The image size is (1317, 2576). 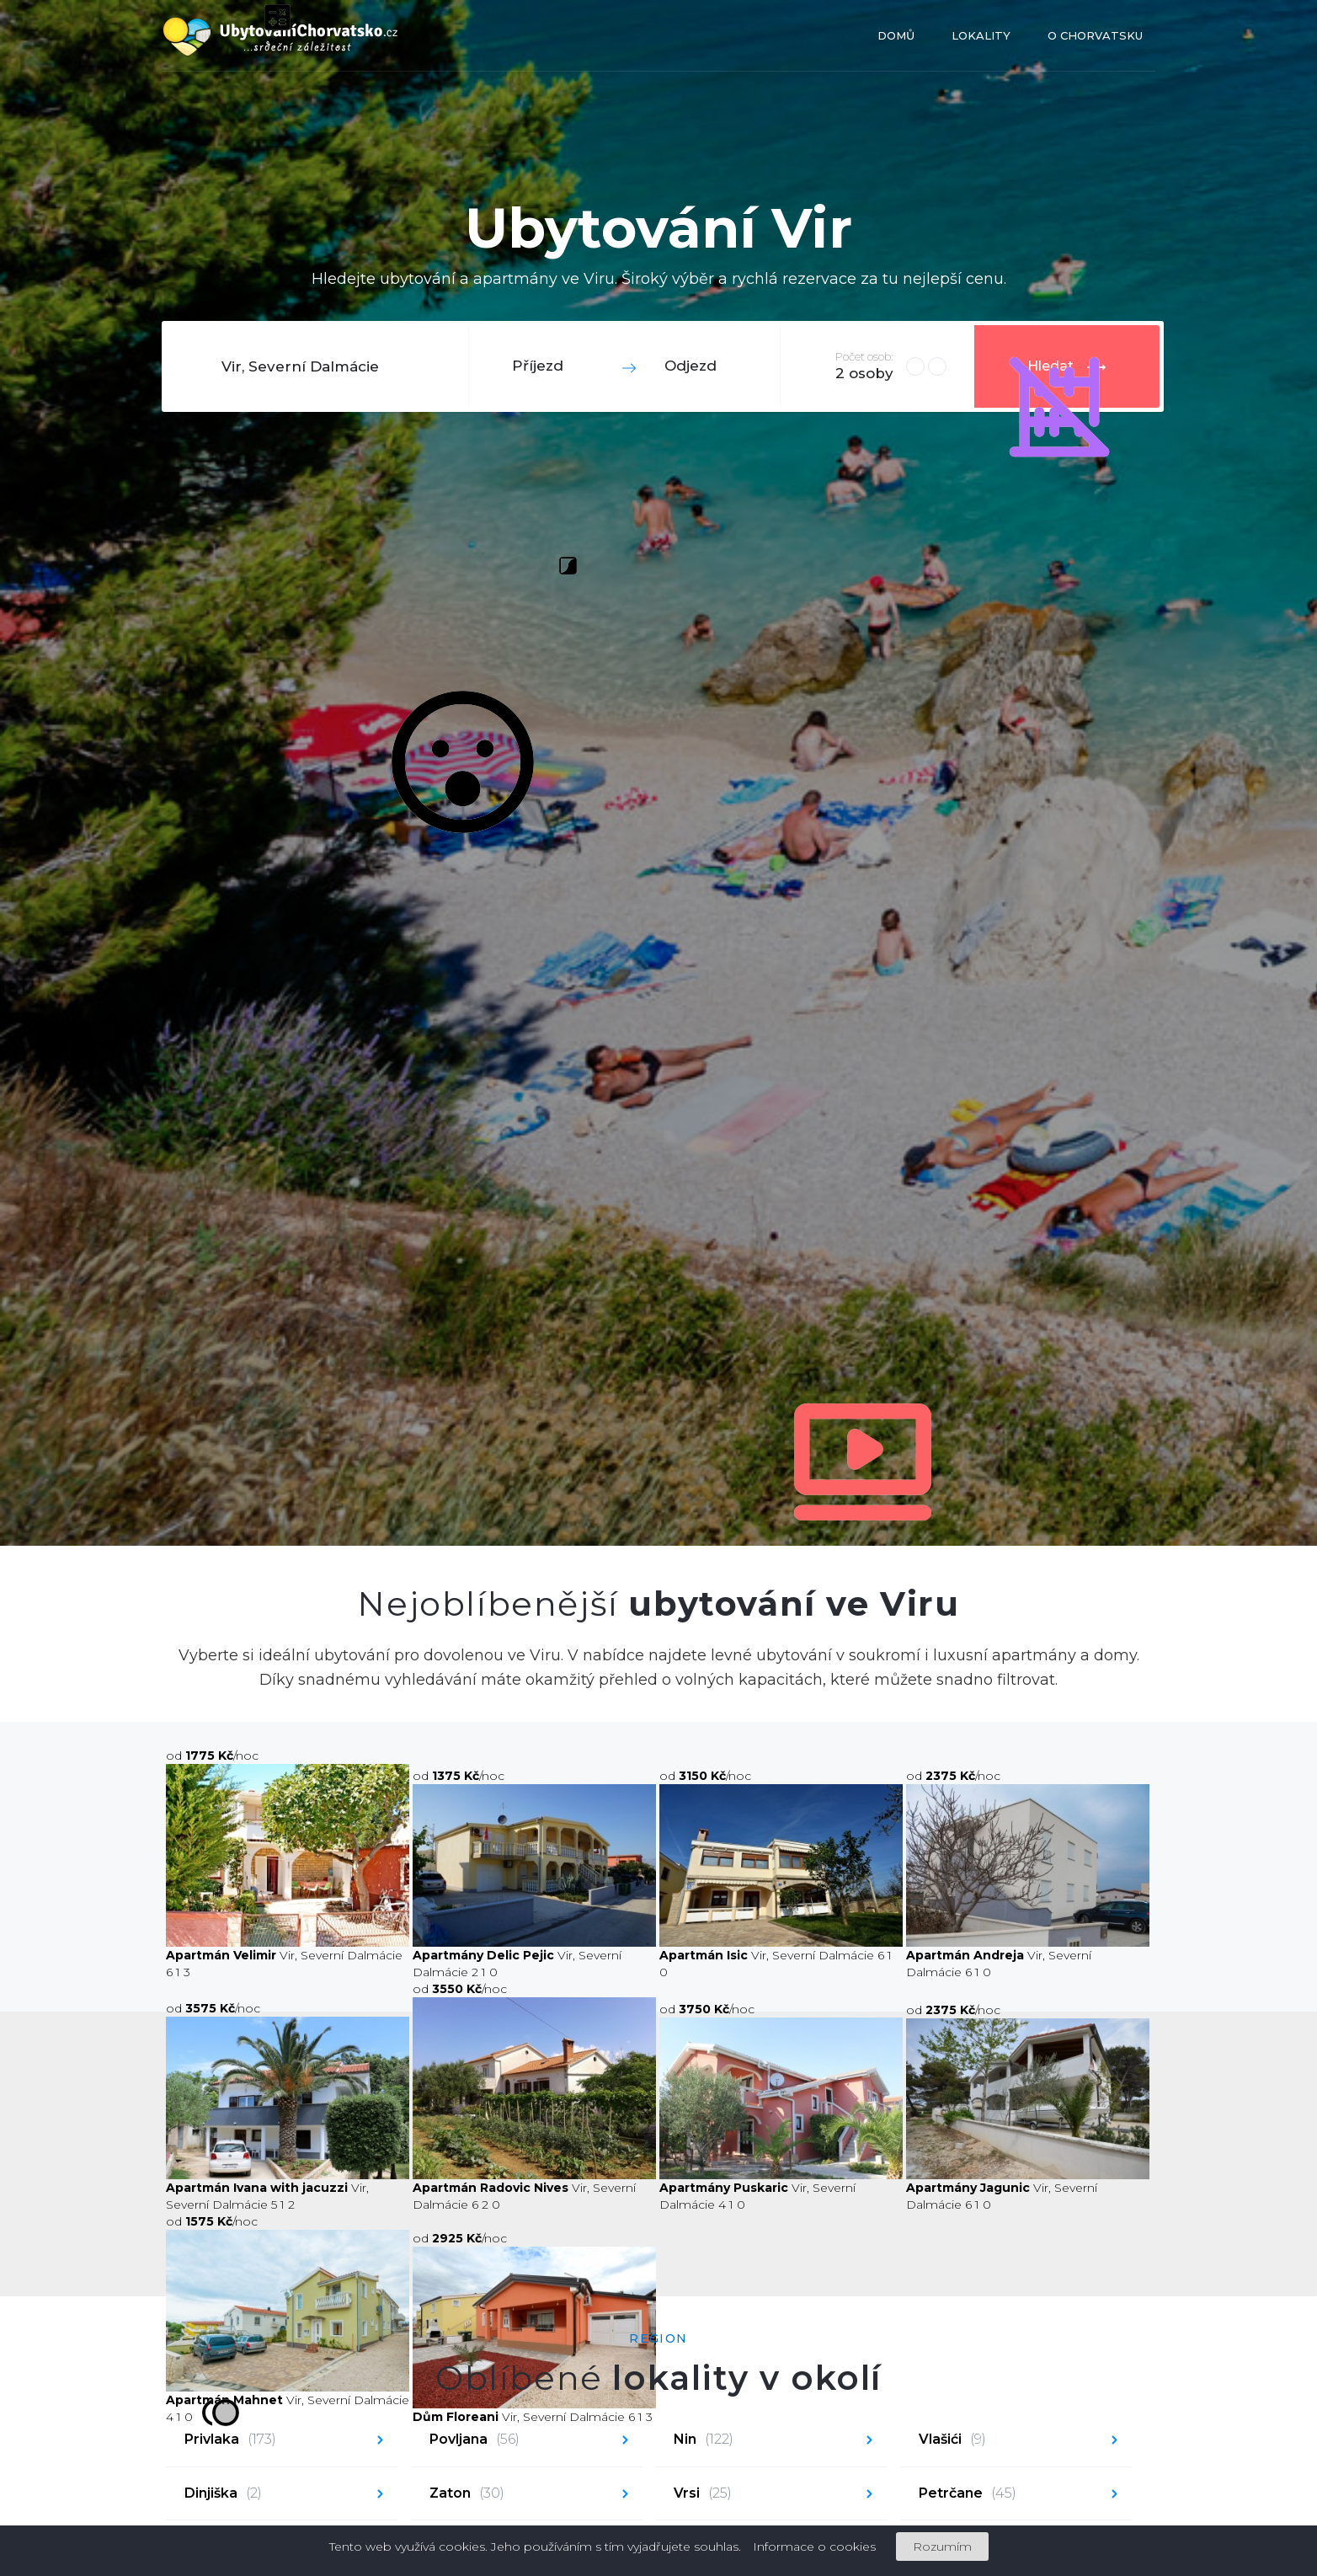 I want to click on adjust display contrast settings, so click(x=568, y=565).